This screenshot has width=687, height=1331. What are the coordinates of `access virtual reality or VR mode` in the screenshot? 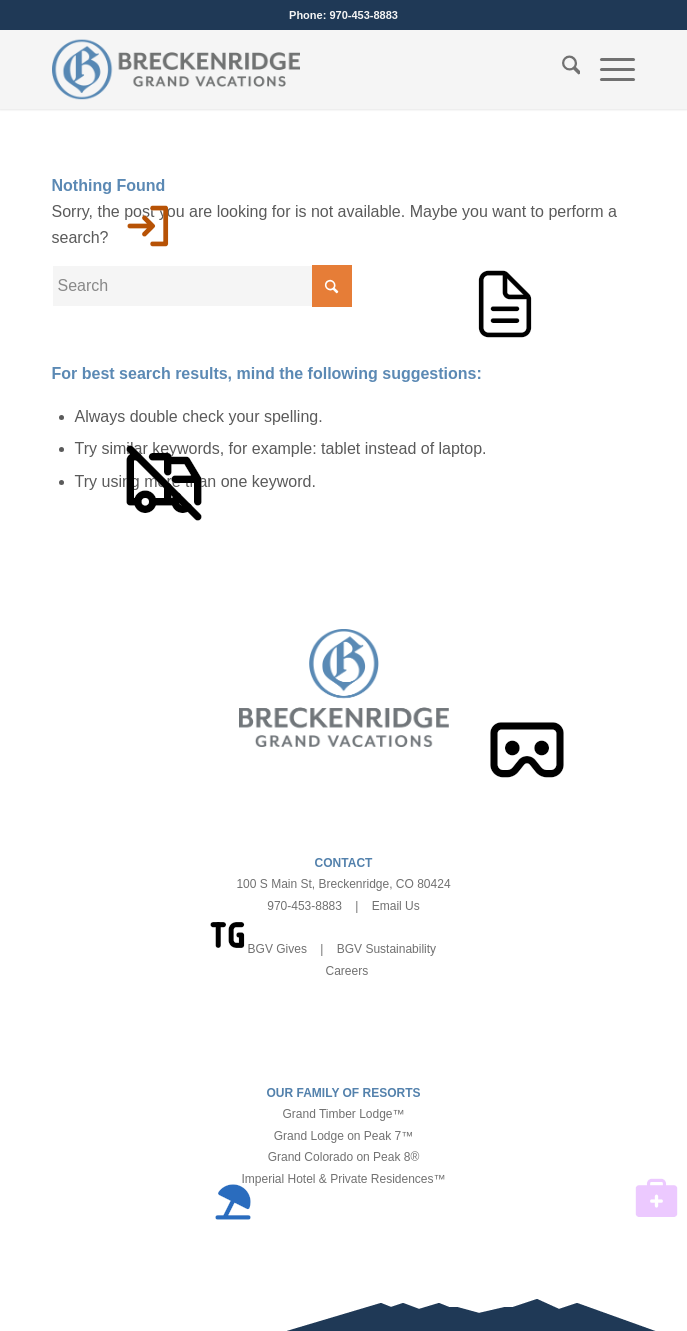 It's located at (527, 748).